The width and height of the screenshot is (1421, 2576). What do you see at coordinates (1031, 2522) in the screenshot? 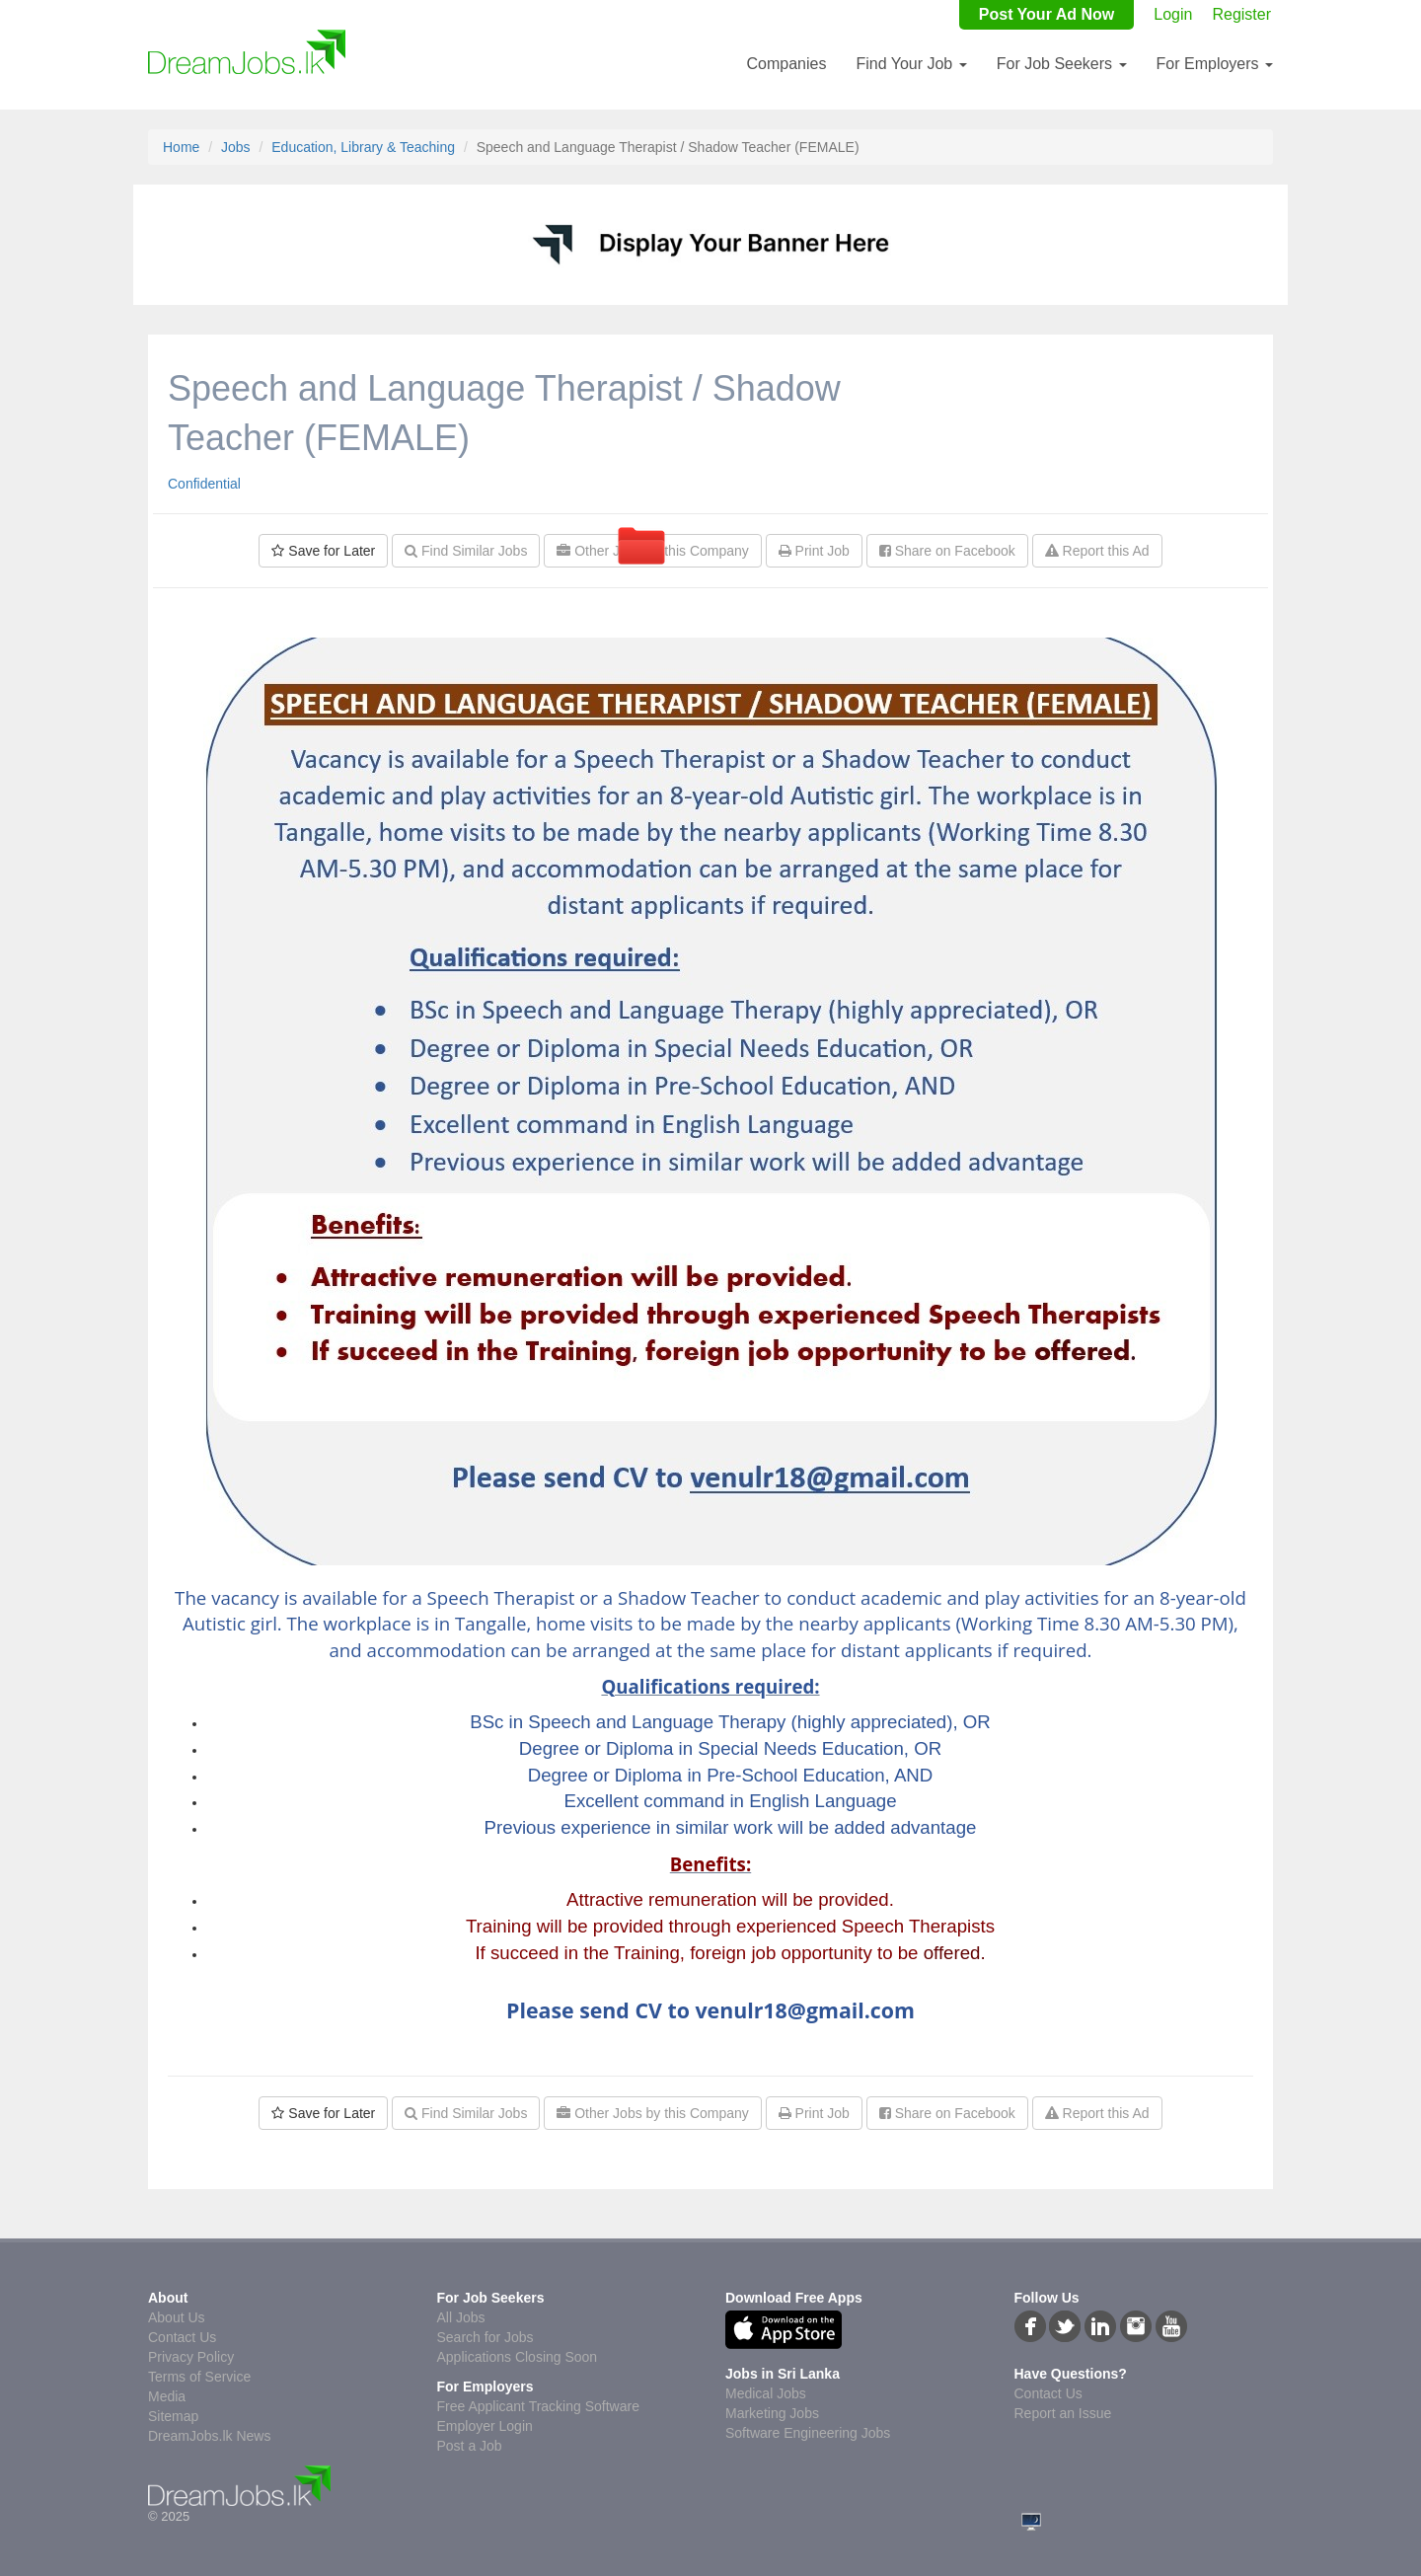
I see `access screensaver settings` at bounding box center [1031, 2522].